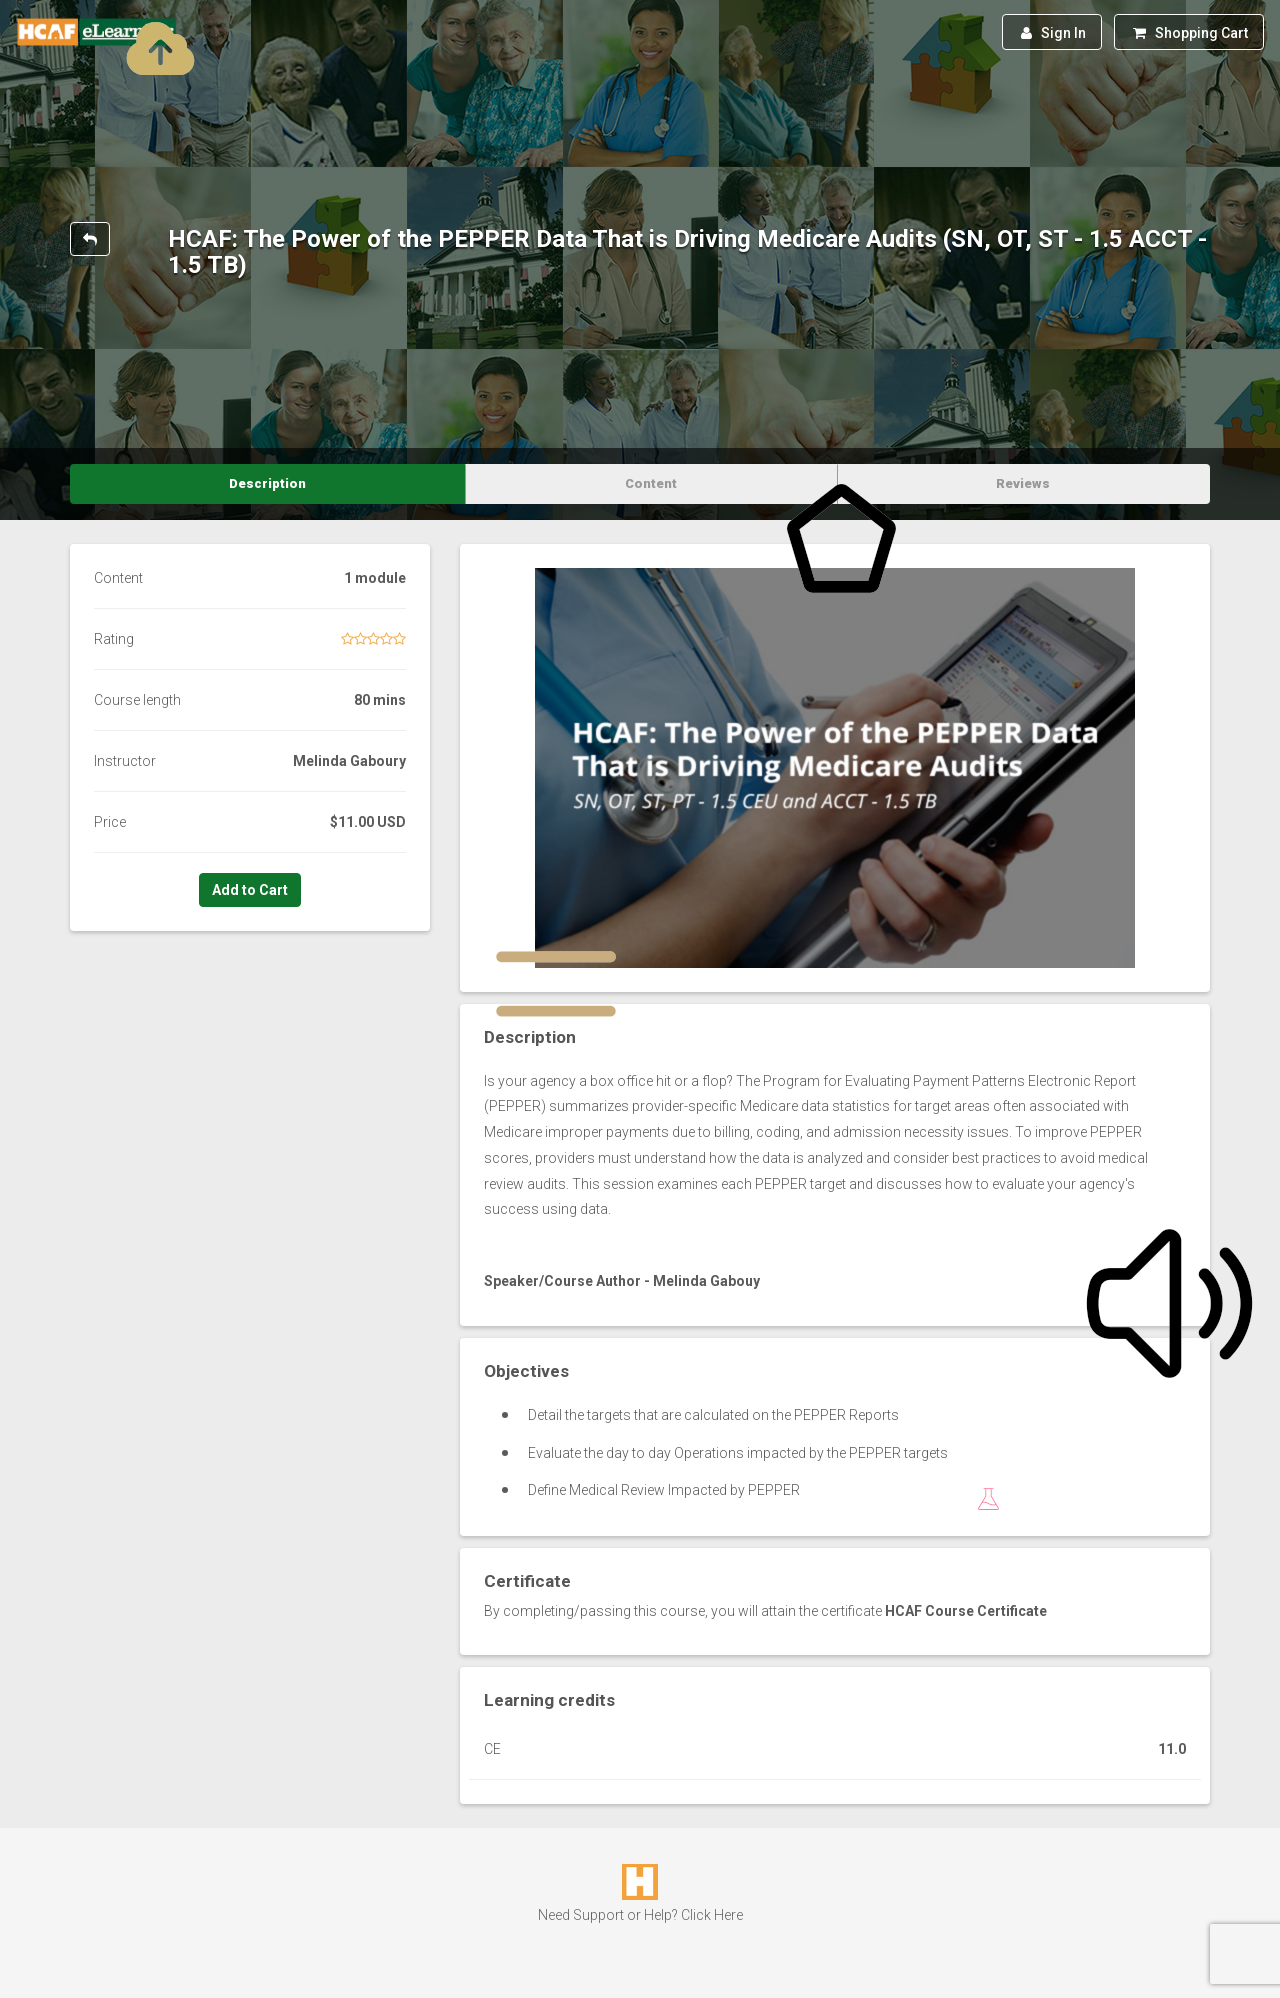 The height and width of the screenshot is (1998, 1280). I want to click on pentagon shape indicator, so click(841, 542).